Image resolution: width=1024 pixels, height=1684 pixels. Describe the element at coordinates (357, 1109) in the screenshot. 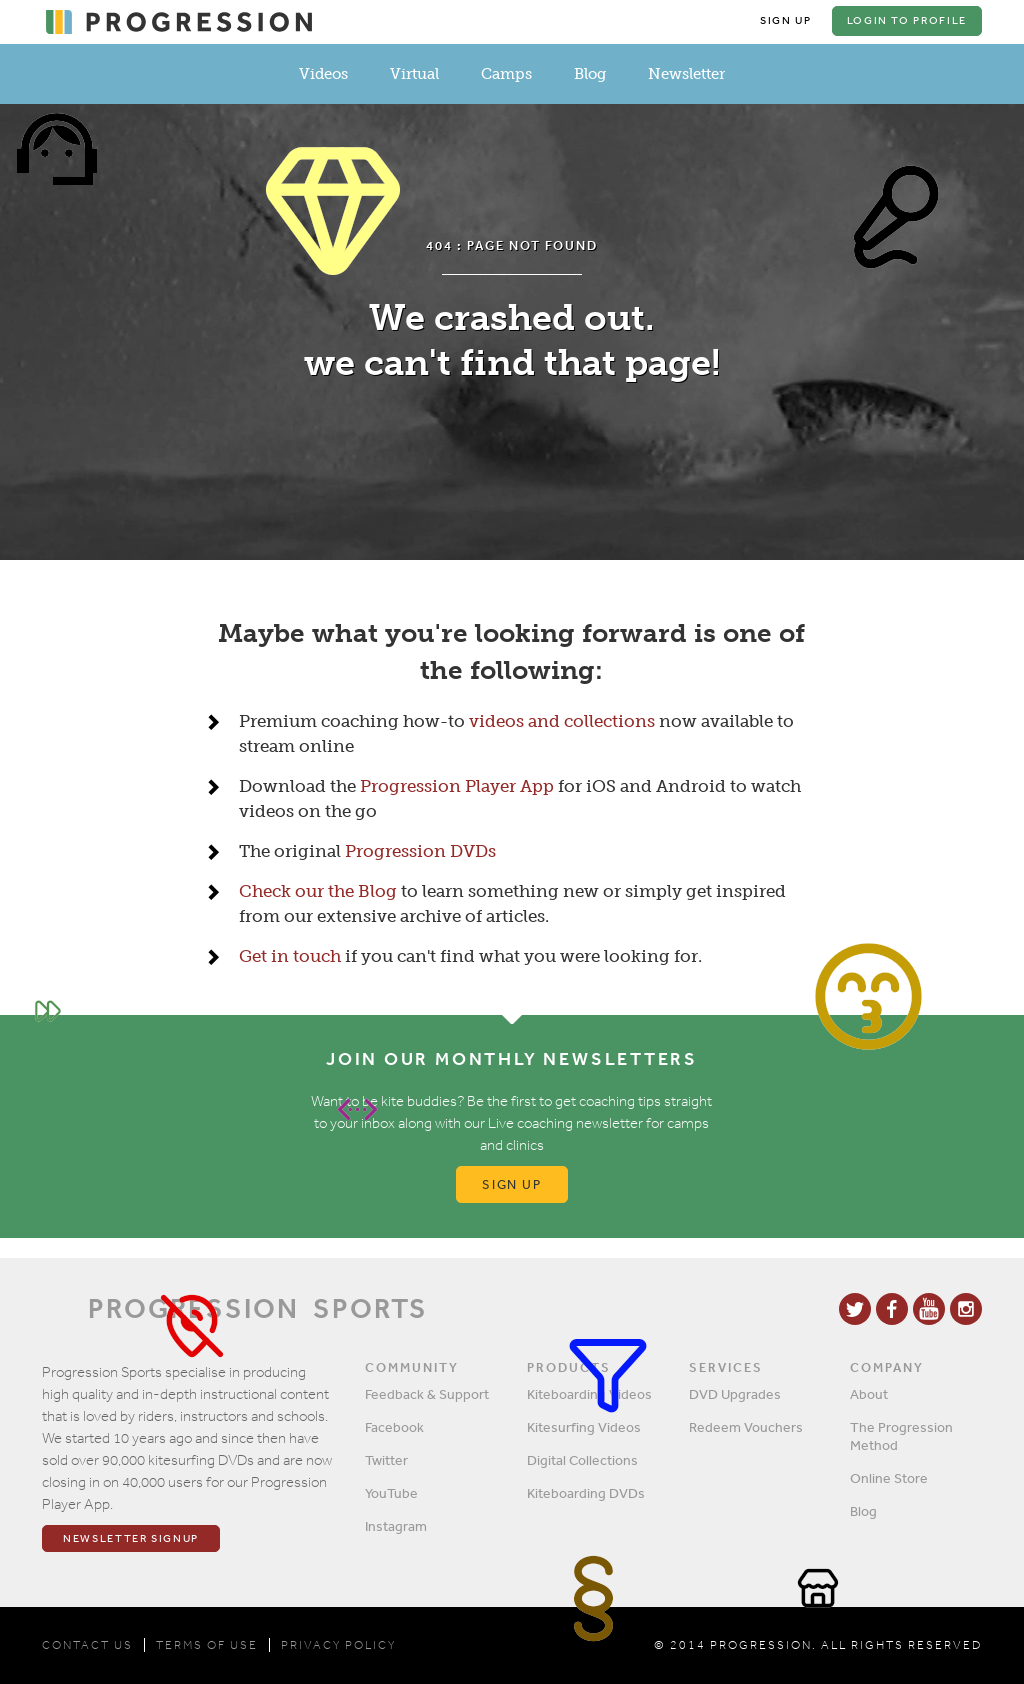

I see `expand or collapse content horizontally` at that location.